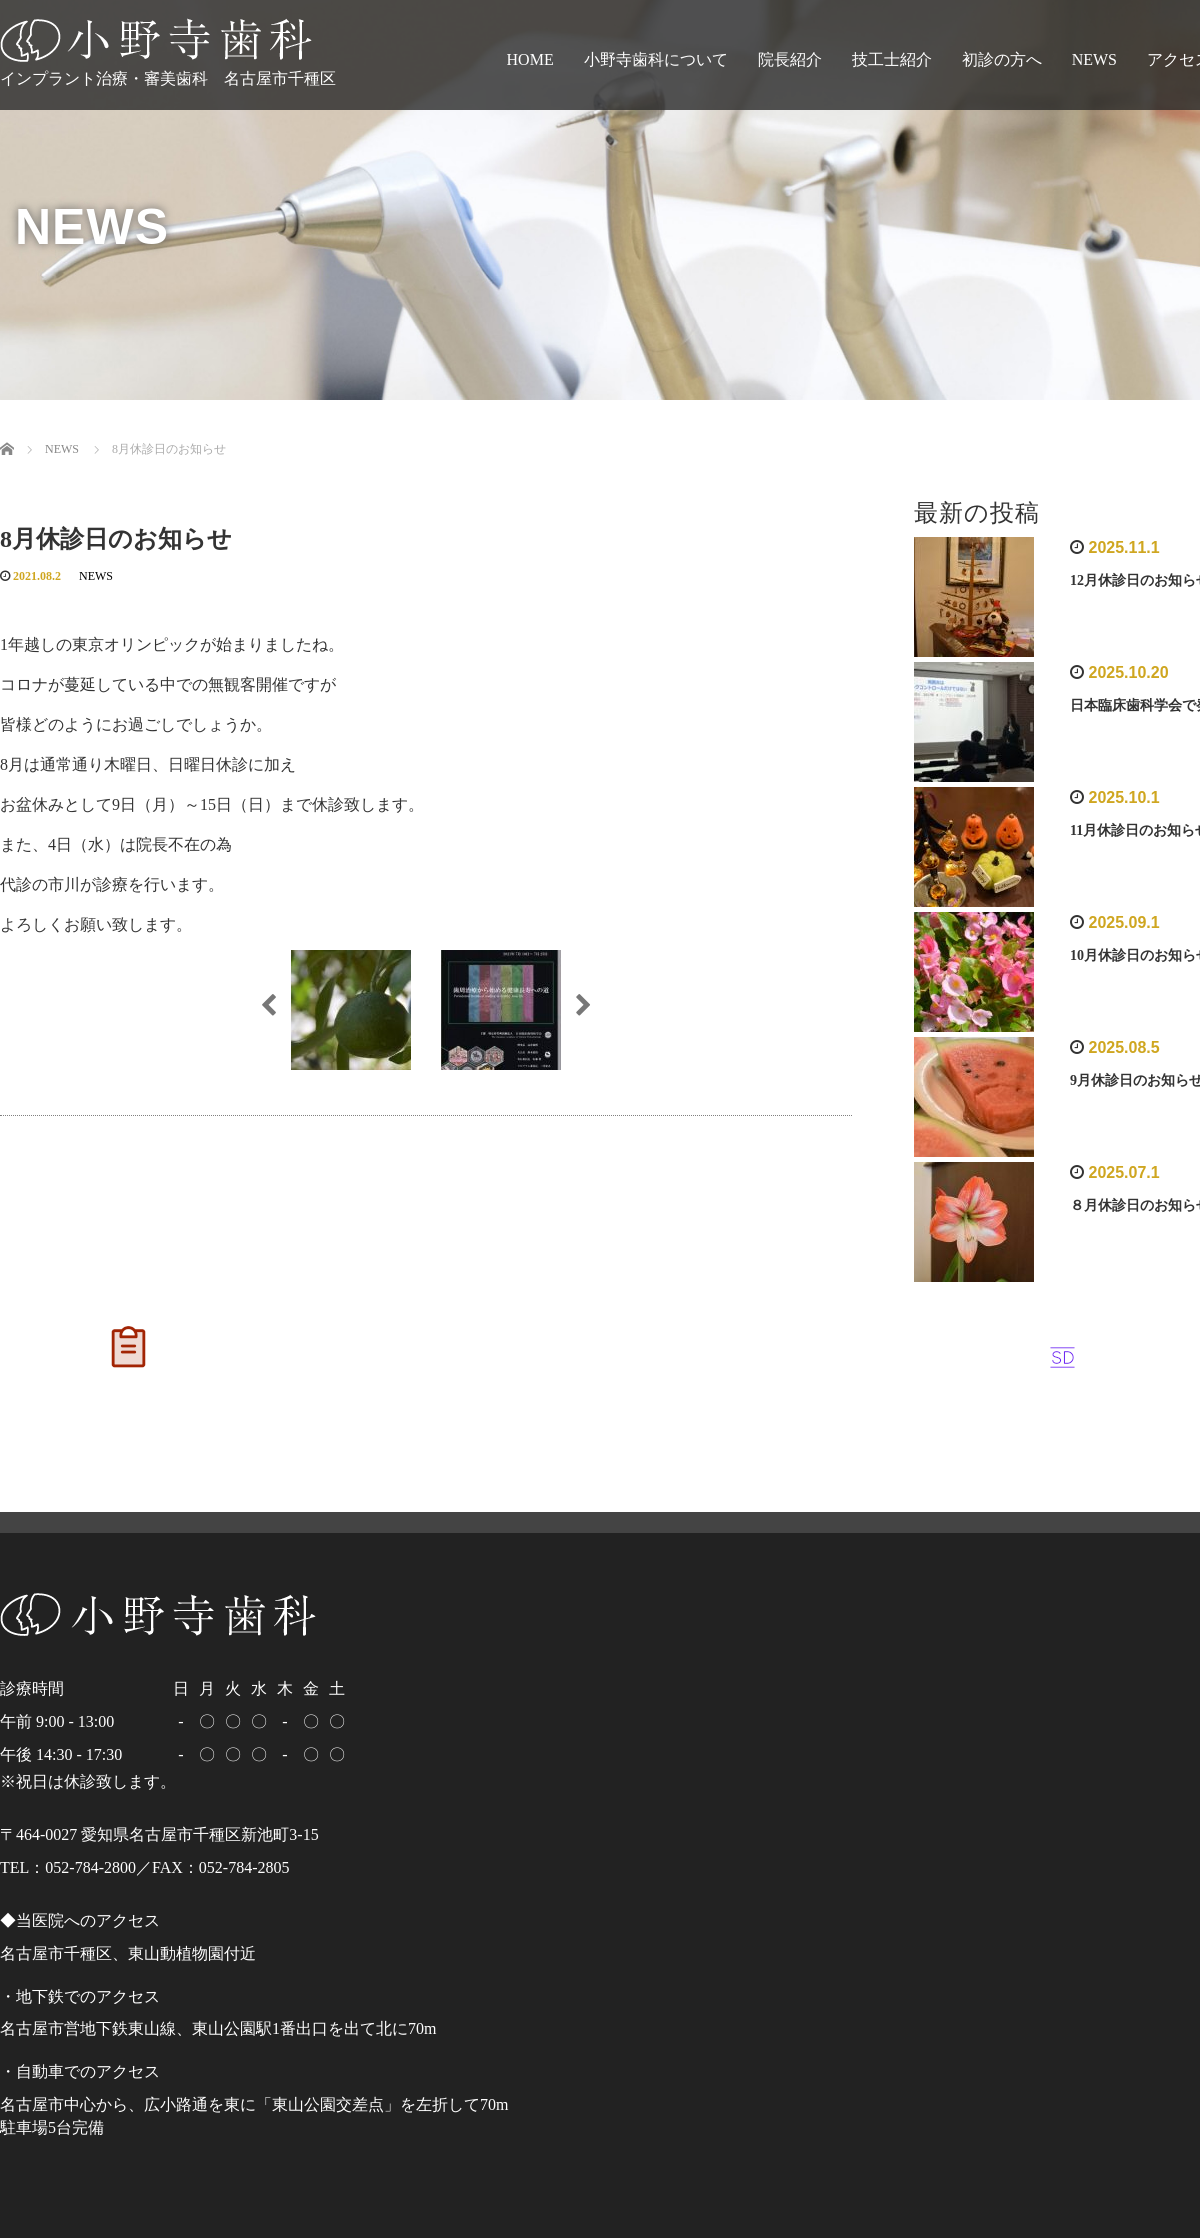  Describe the element at coordinates (128, 1347) in the screenshot. I see `view clipboard contents` at that location.